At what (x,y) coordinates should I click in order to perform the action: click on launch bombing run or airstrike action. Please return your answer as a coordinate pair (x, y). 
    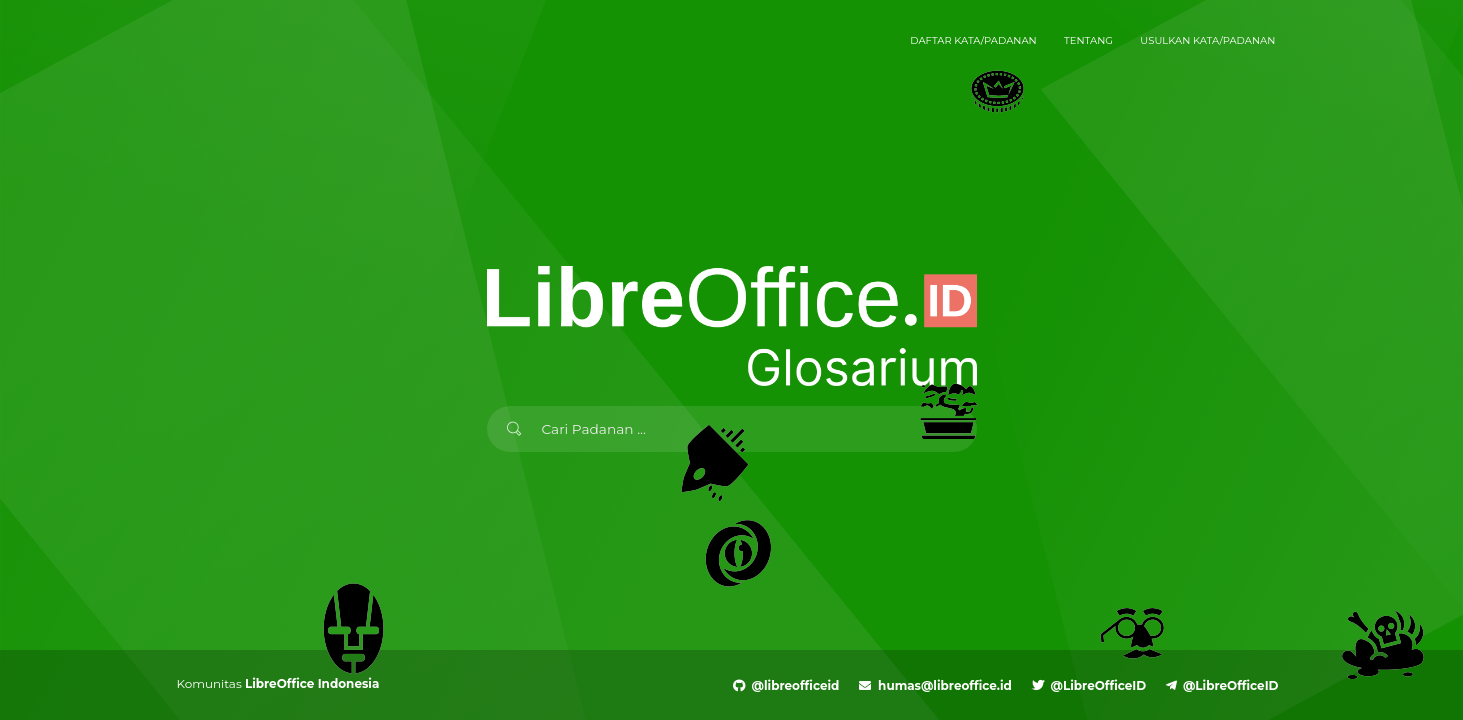
    Looking at the image, I should click on (715, 463).